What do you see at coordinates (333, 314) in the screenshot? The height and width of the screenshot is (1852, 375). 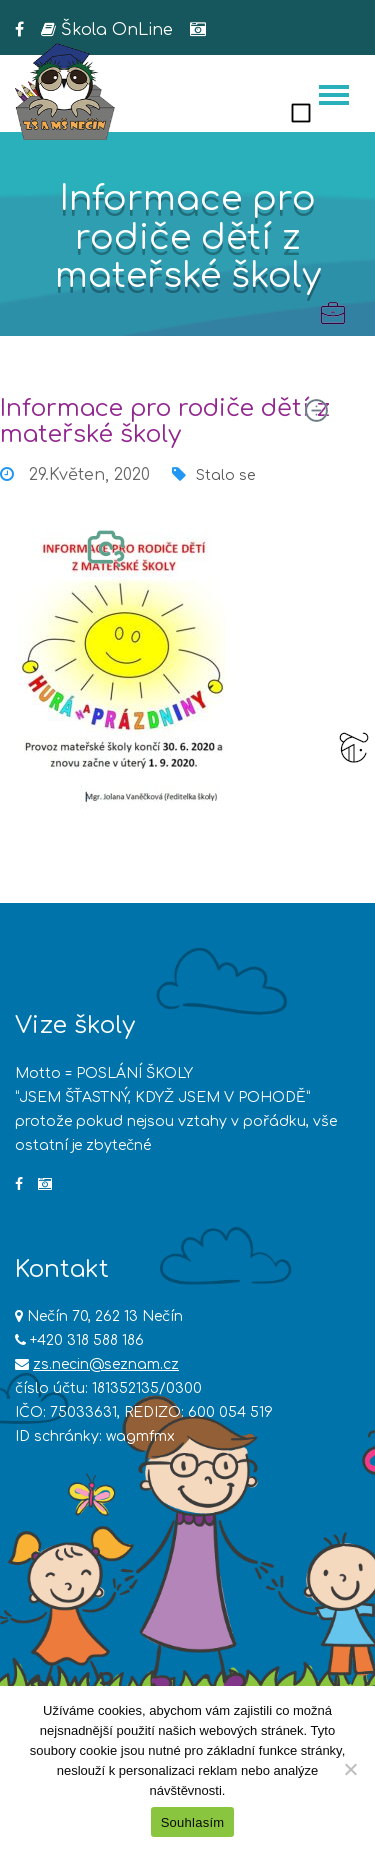 I see `access work or business-related features` at bounding box center [333, 314].